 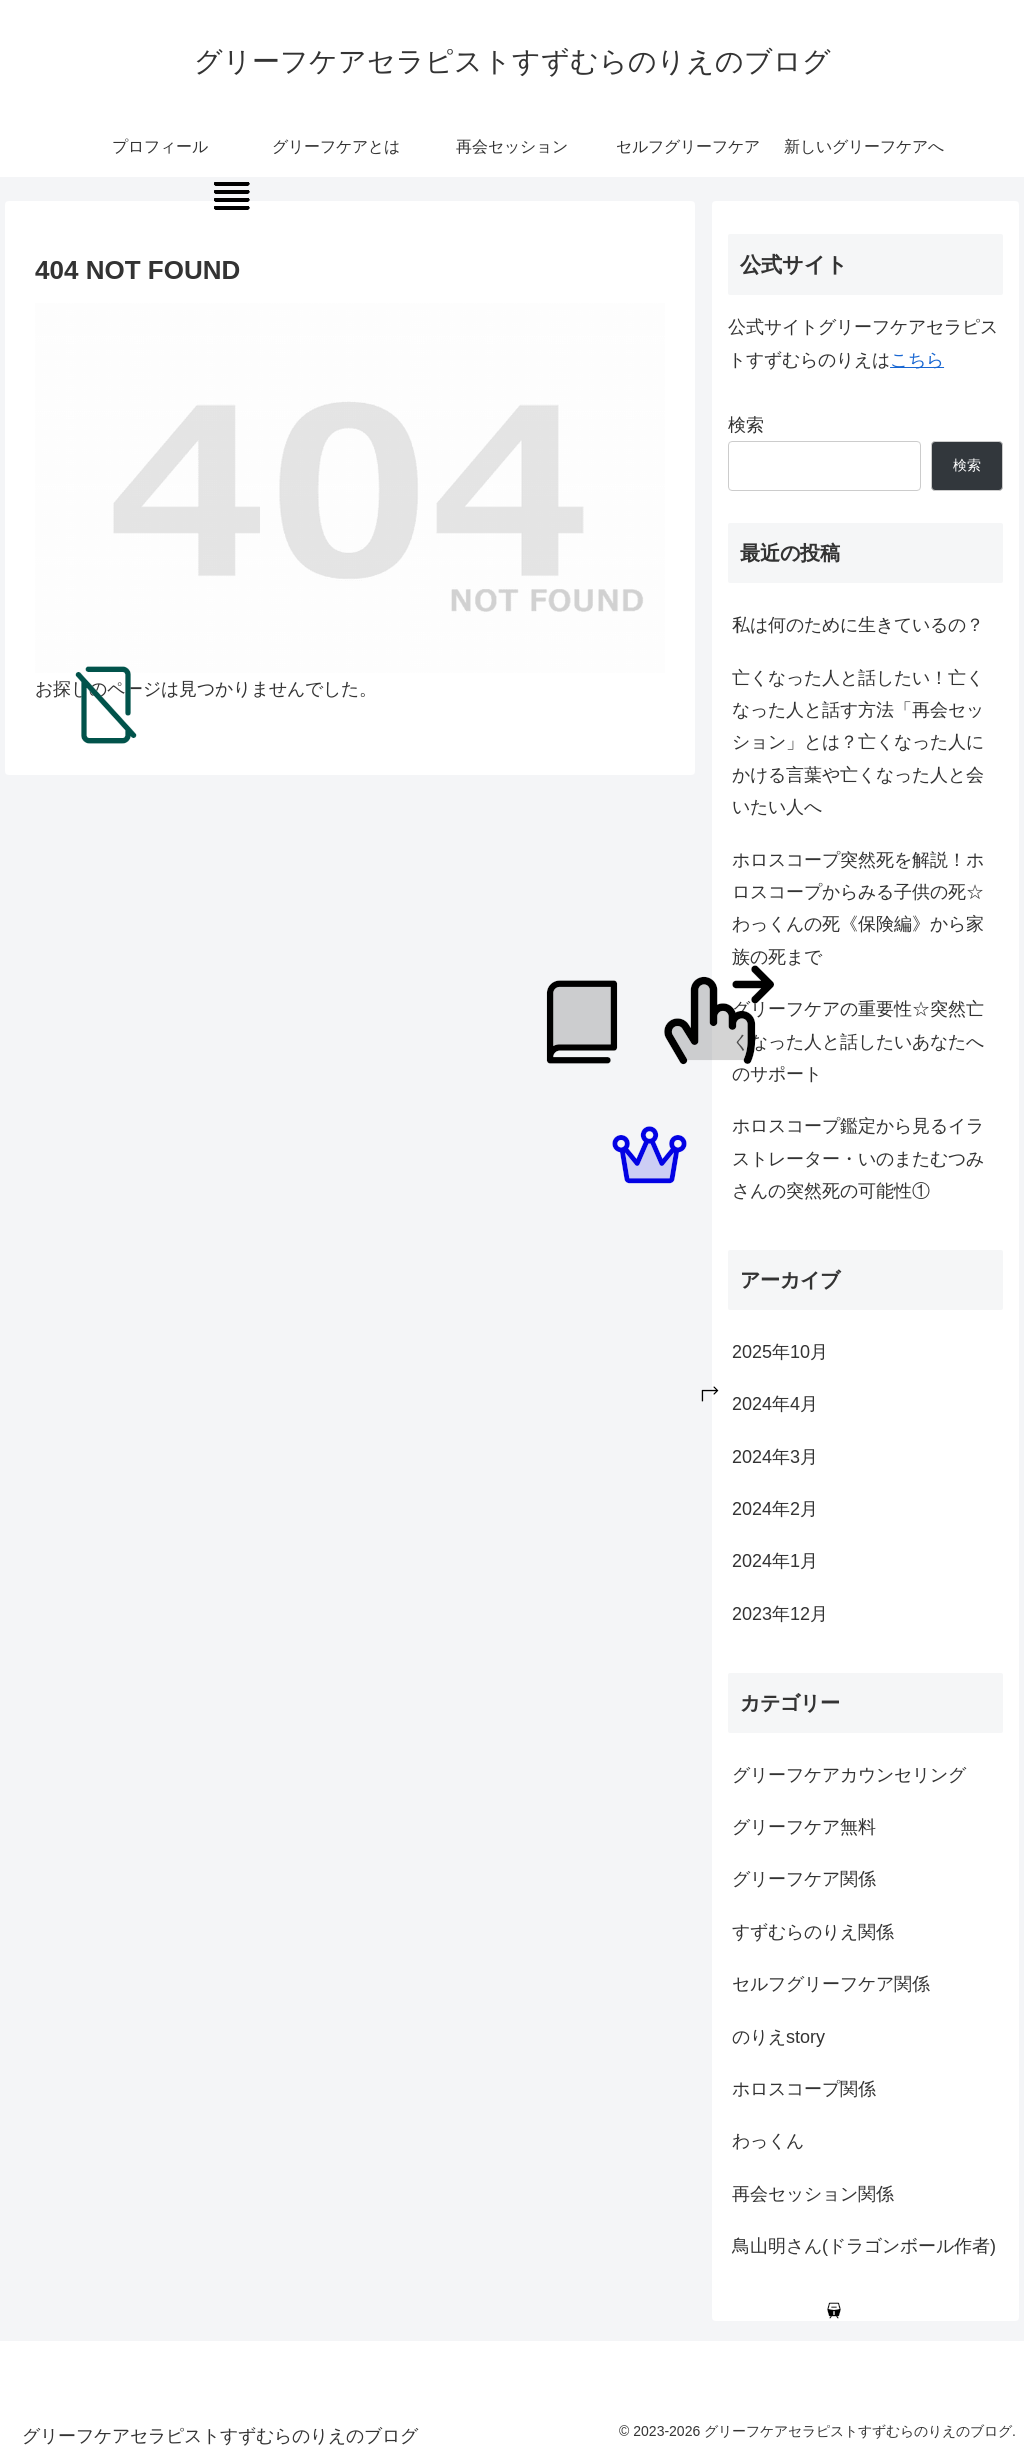 What do you see at coordinates (649, 1158) in the screenshot?
I see `indicates premium or VIP membership status` at bounding box center [649, 1158].